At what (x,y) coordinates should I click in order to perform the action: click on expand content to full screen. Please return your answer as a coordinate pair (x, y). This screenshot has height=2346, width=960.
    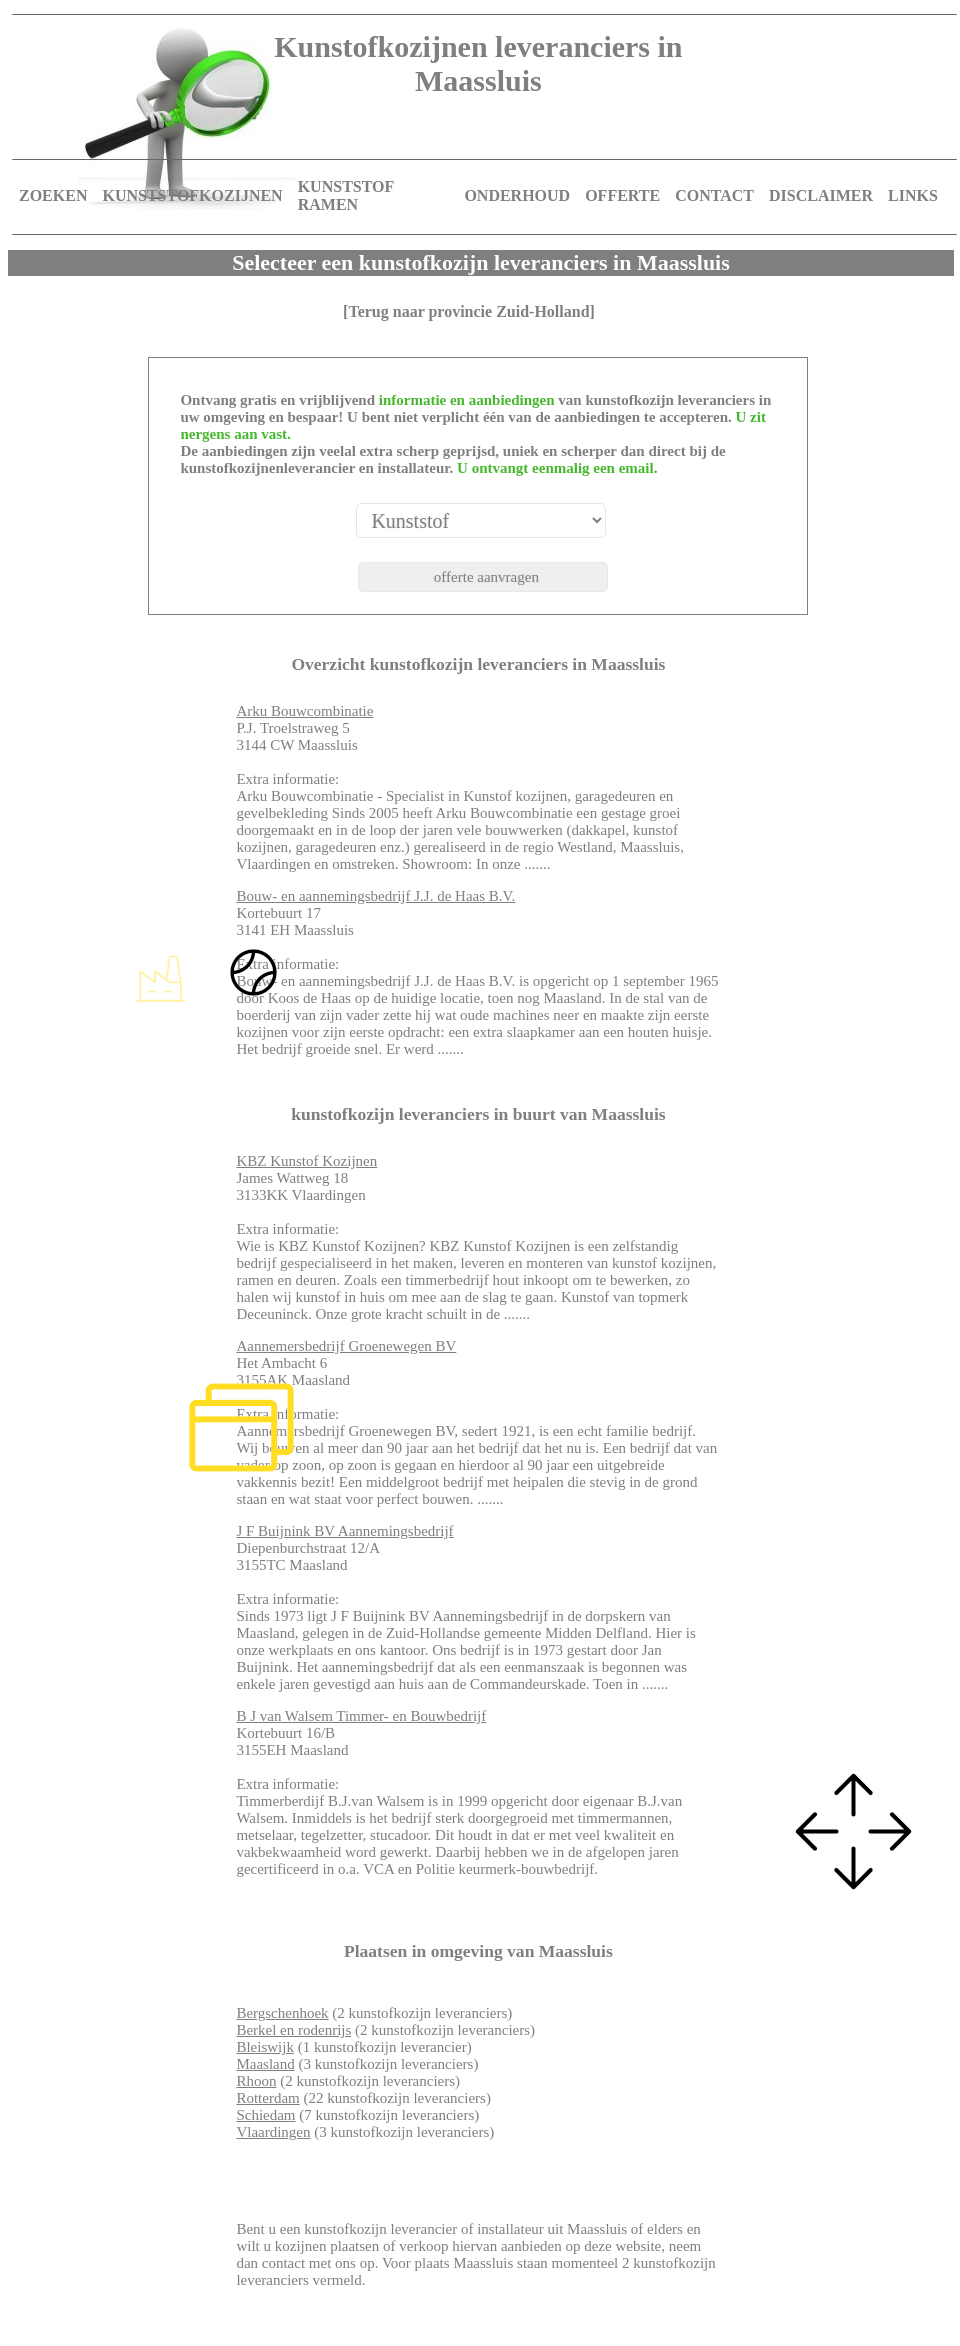
    Looking at the image, I should click on (853, 1831).